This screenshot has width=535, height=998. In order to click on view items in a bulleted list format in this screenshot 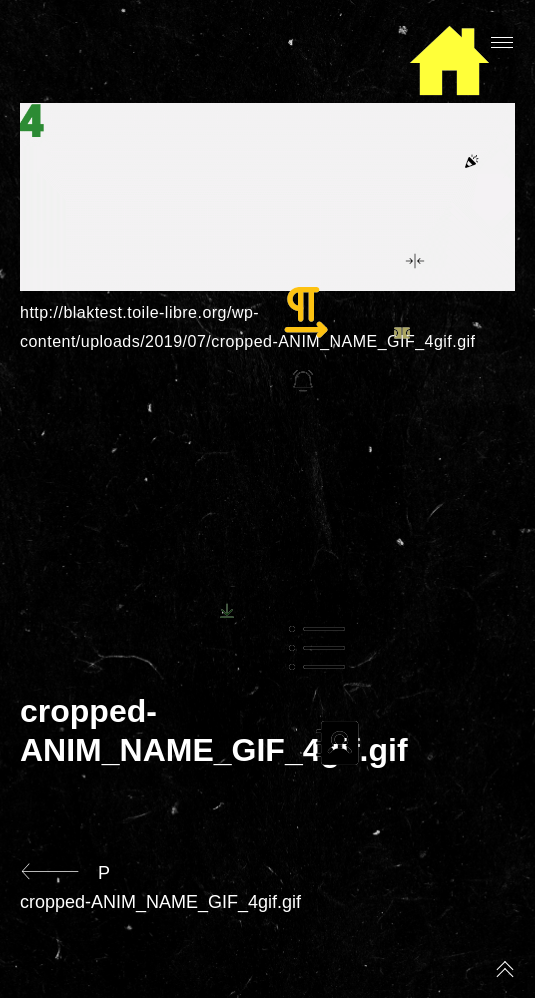, I will do `click(317, 648)`.